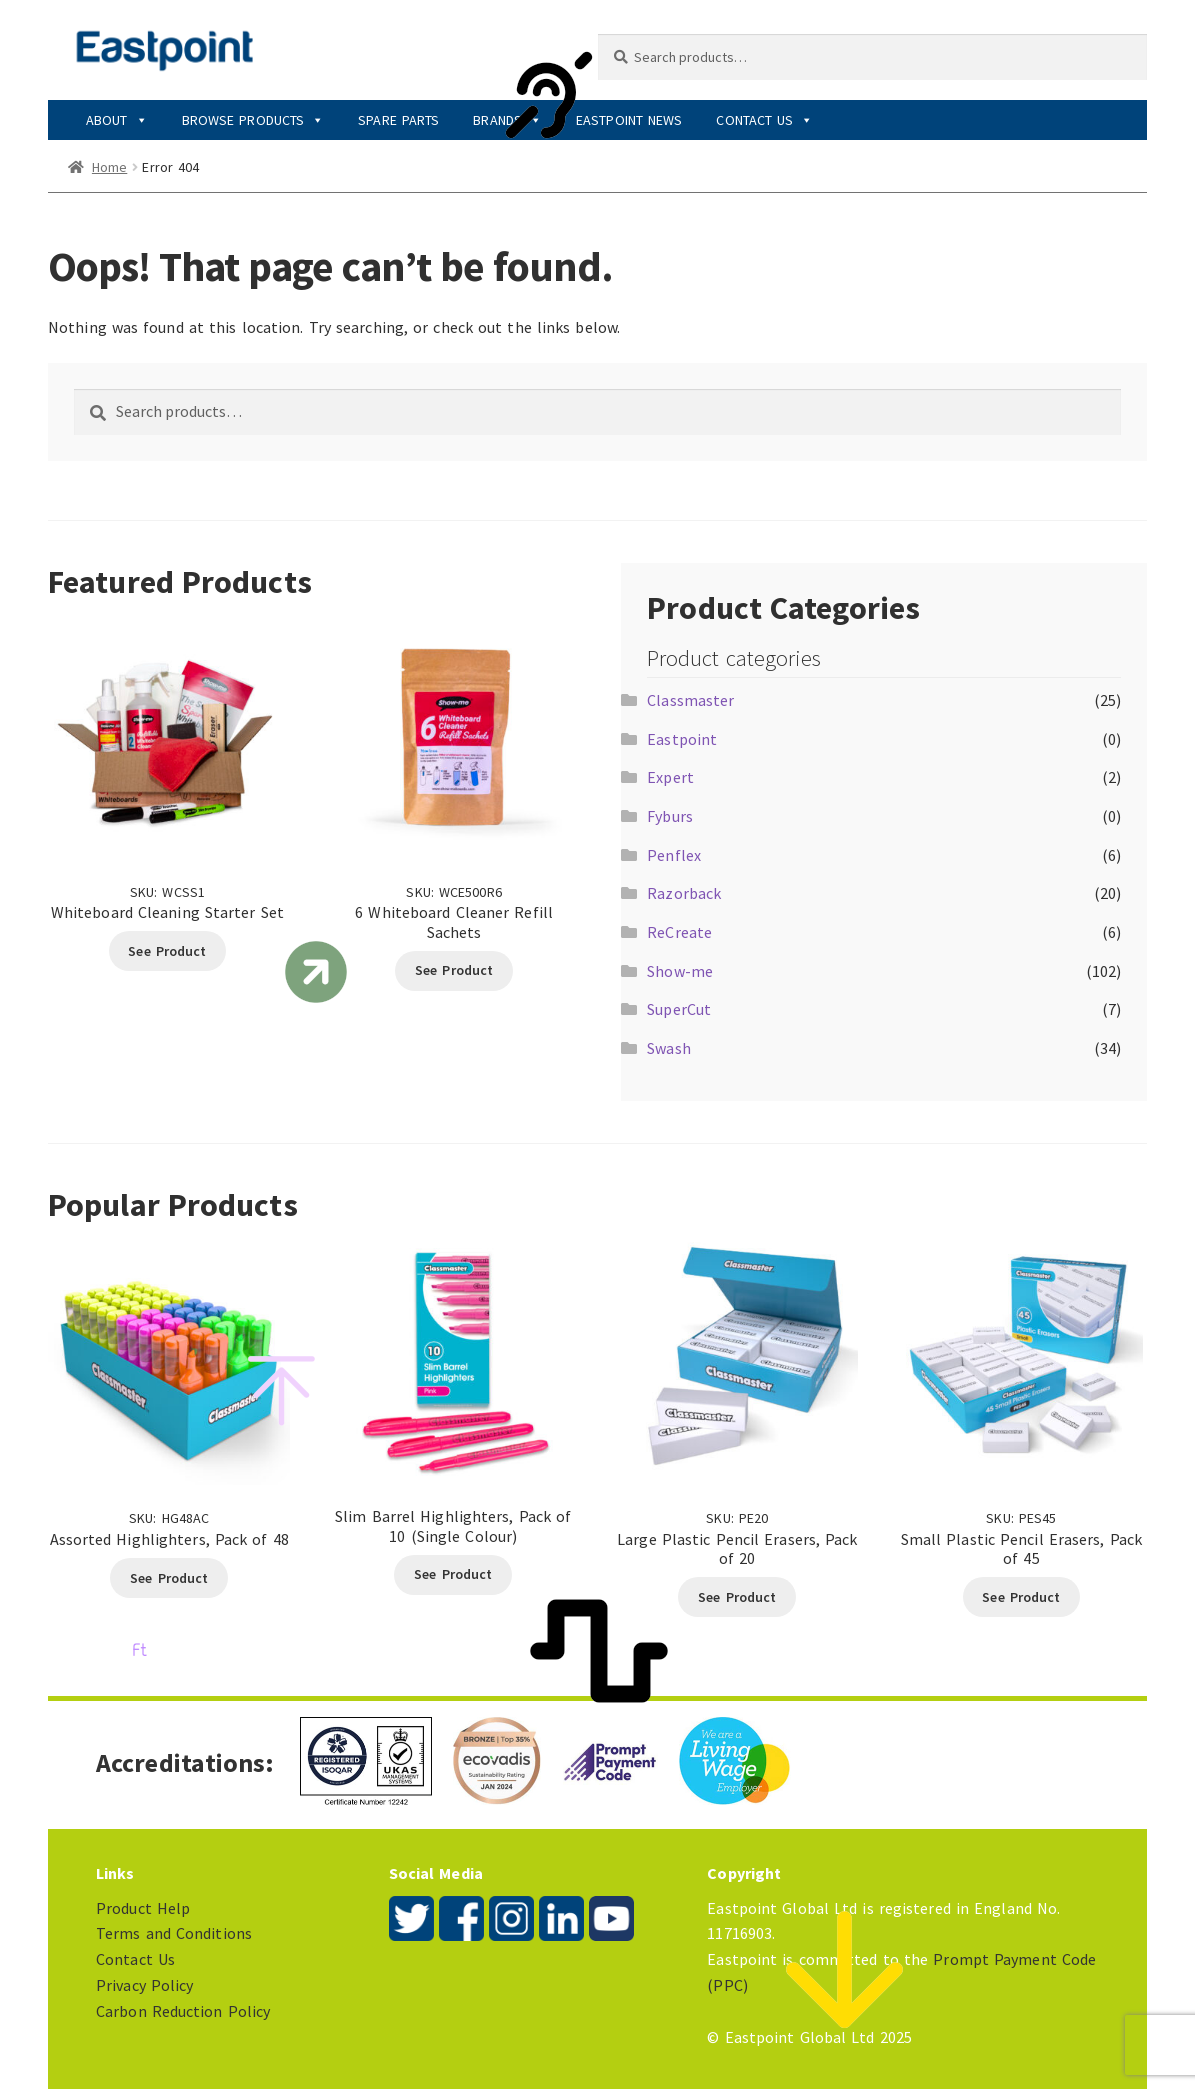  I want to click on indicates hearing accessibility options, so click(549, 95).